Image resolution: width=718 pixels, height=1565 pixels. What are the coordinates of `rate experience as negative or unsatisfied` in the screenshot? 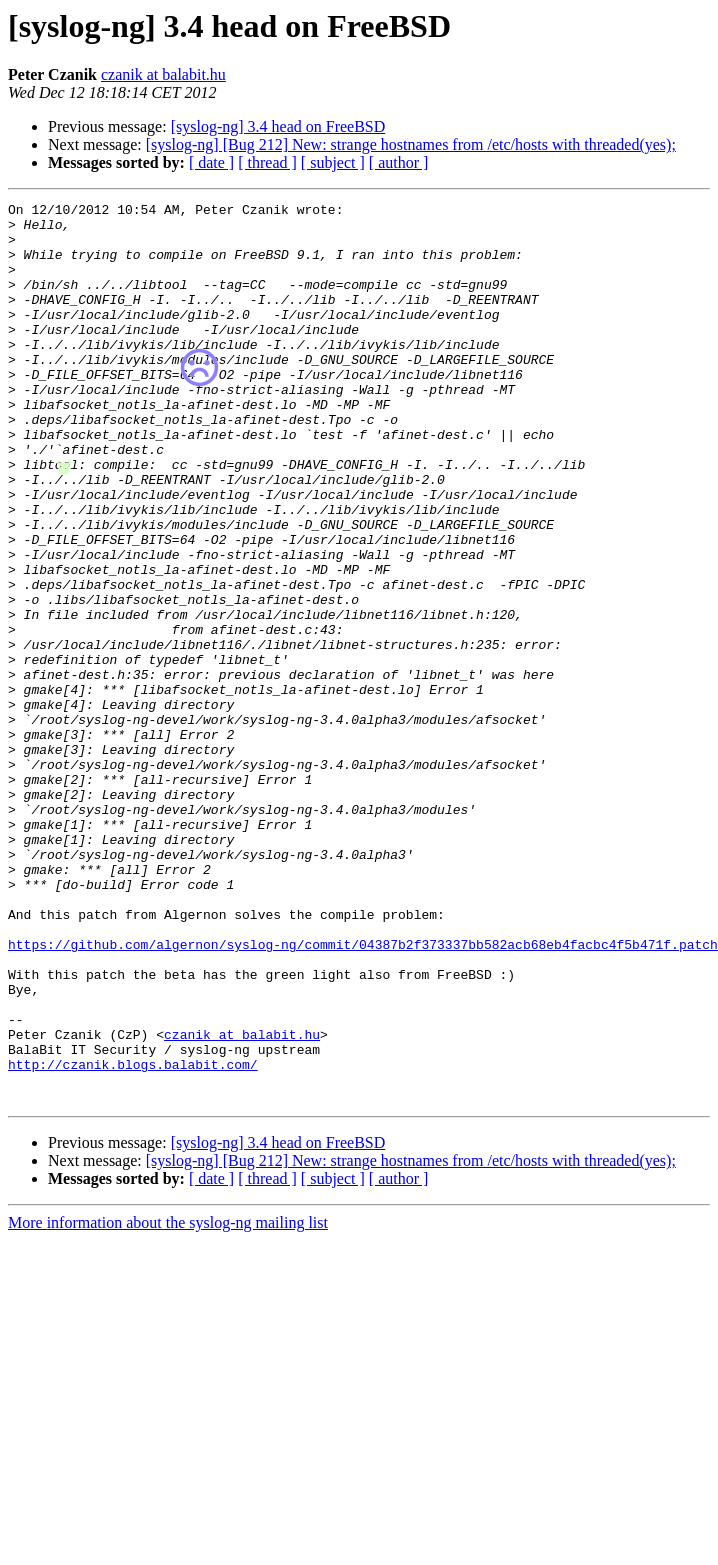 It's located at (199, 367).